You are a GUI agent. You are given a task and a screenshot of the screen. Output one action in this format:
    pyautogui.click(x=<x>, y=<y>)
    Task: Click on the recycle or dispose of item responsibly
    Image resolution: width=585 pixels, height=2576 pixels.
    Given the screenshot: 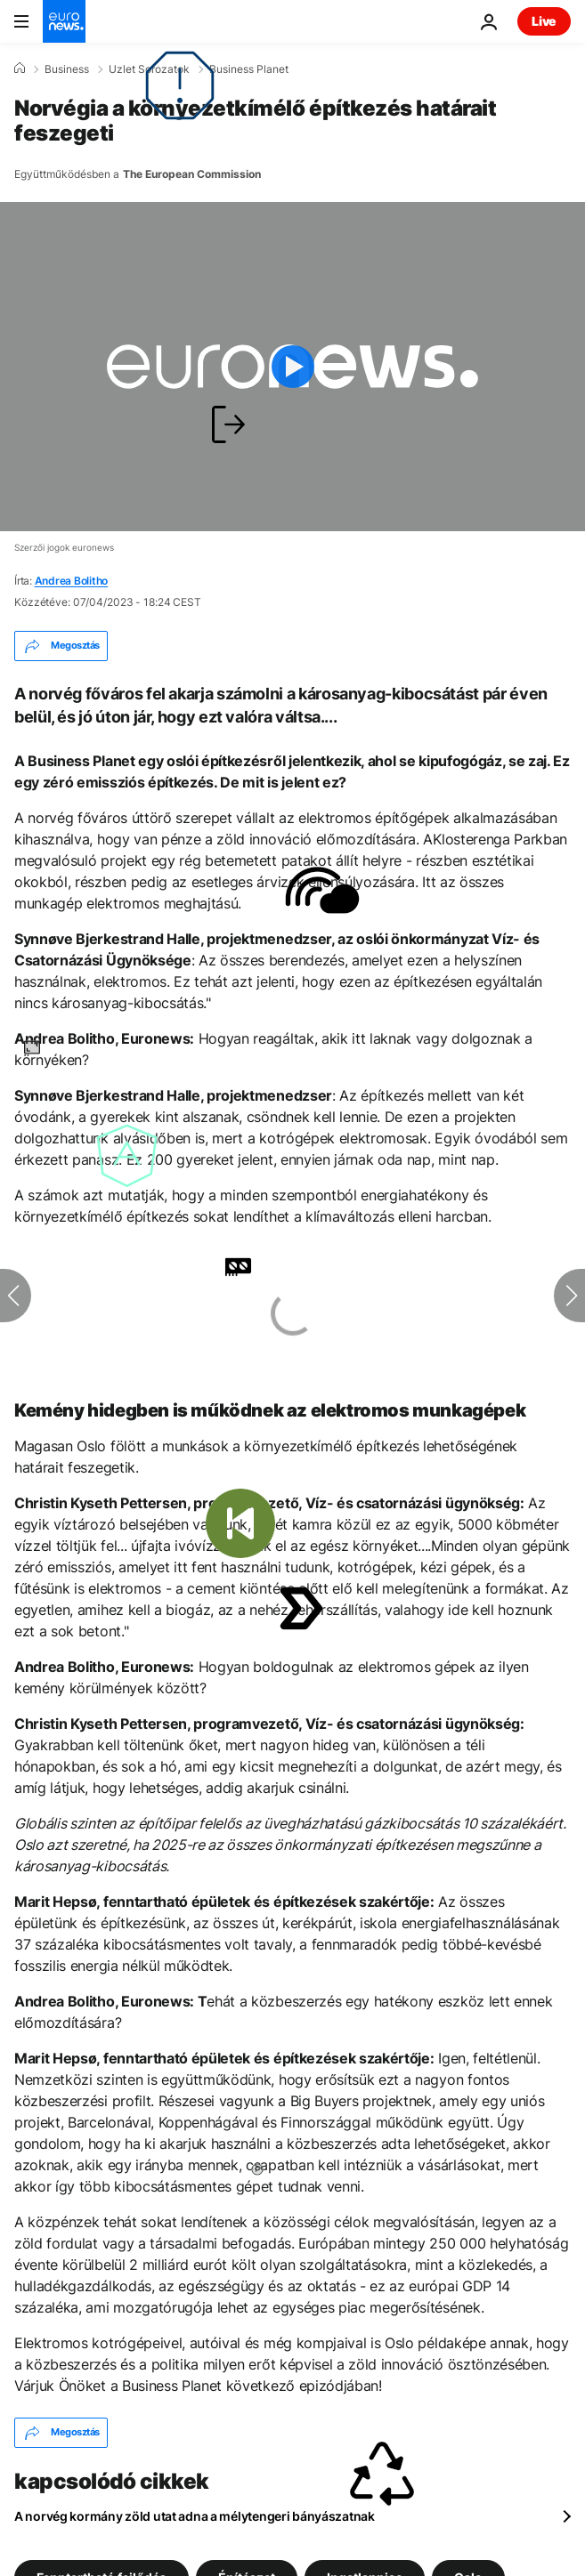 What is the action you would take?
    pyautogui.click(x=382, y=2474)
    